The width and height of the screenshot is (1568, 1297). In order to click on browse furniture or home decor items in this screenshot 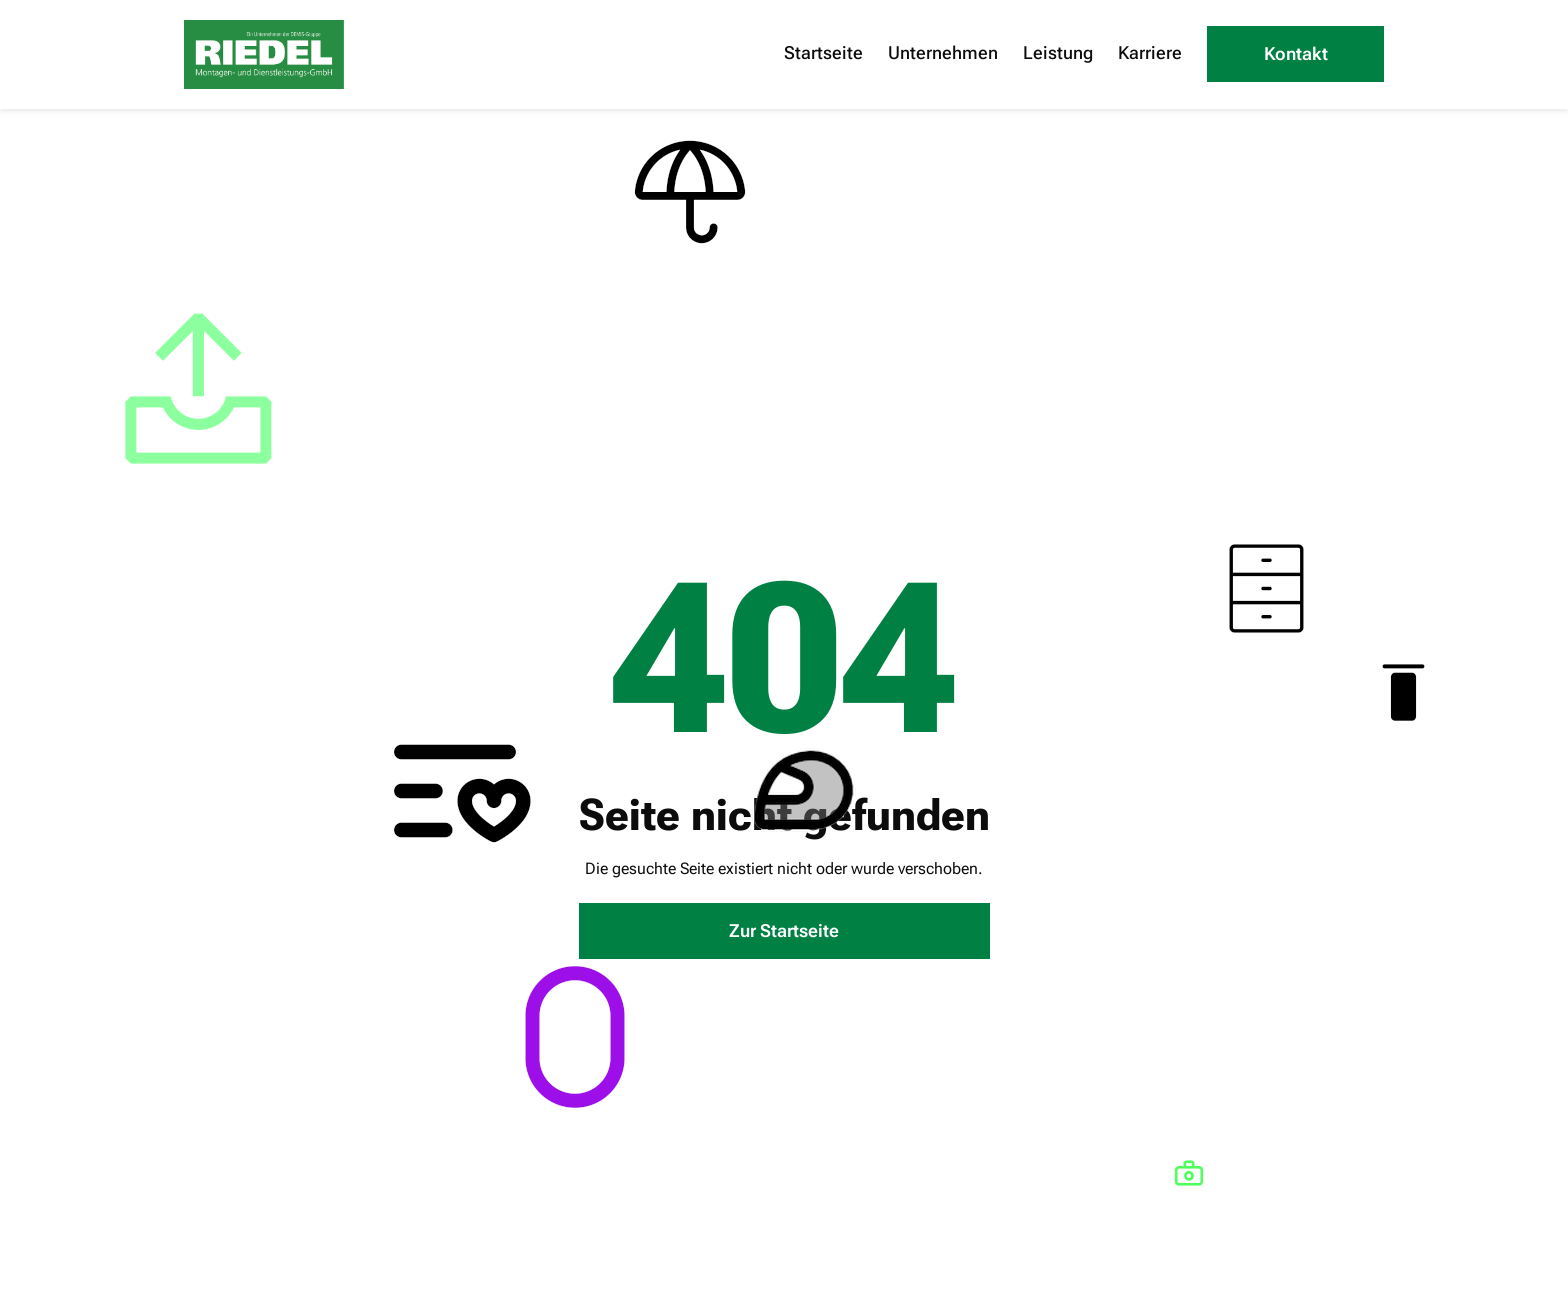, I will do `click(1266, 588)`.